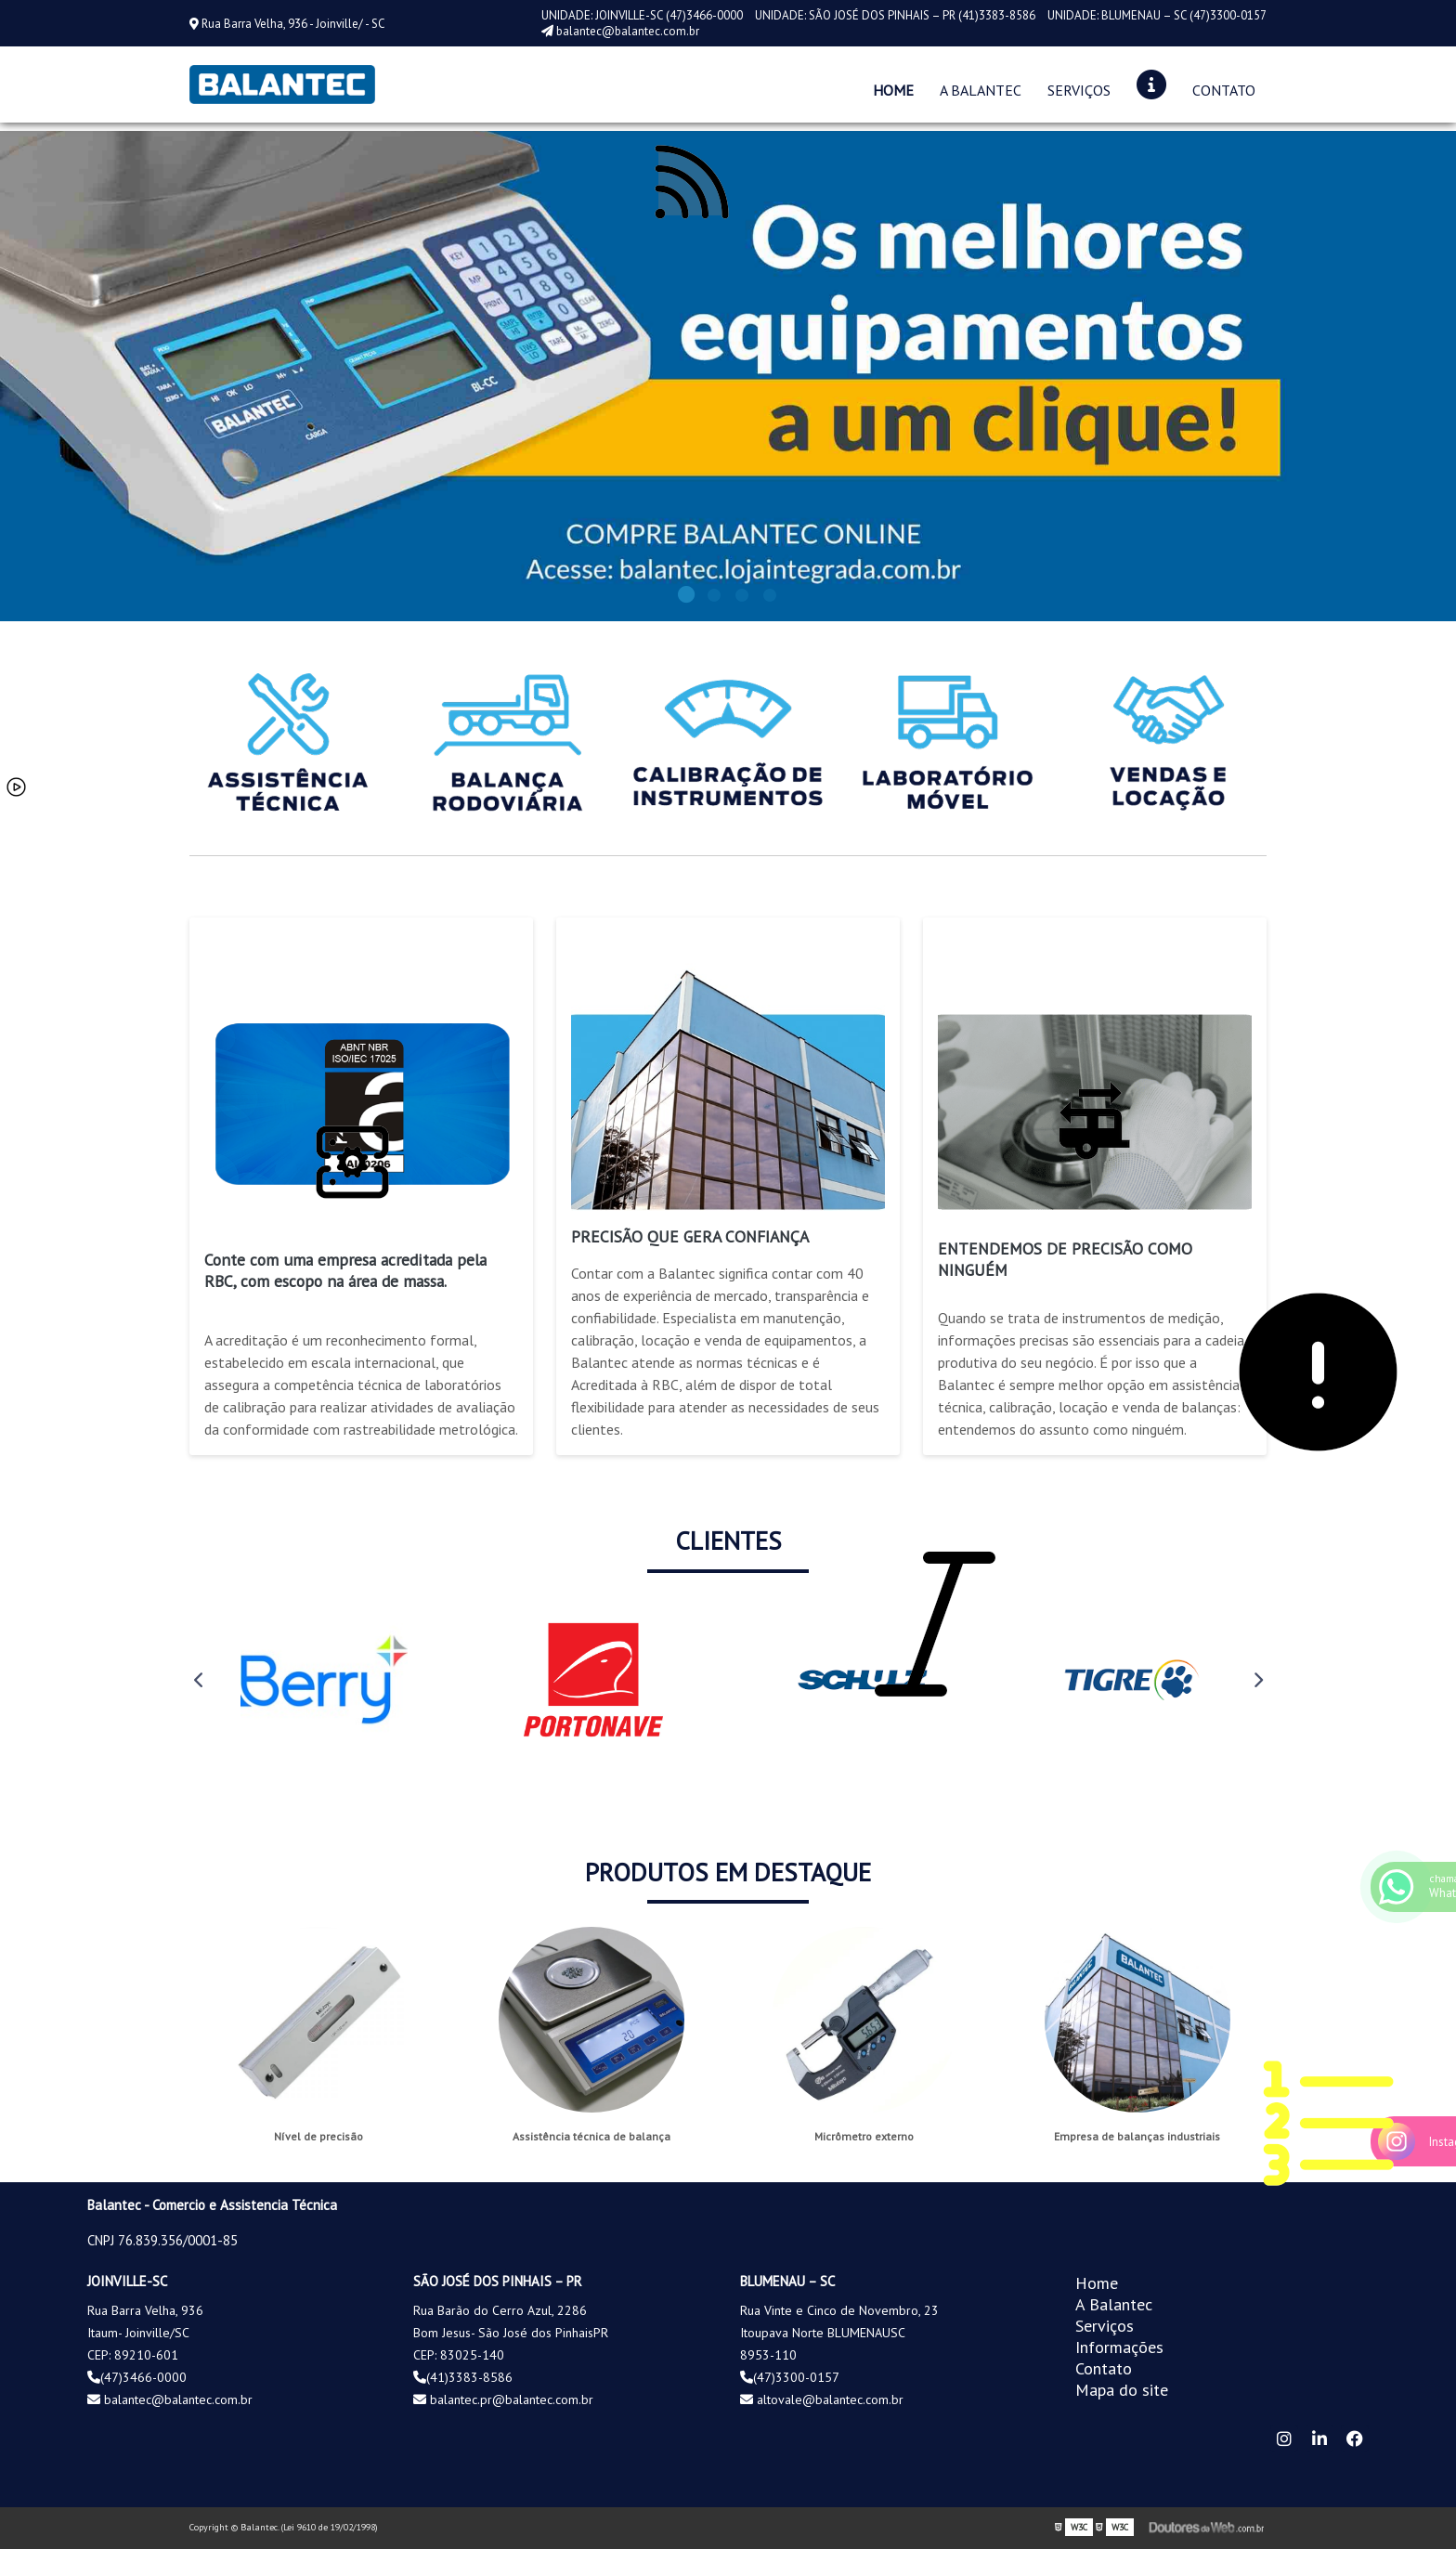 Image resolution: width=1456 pixels, height=2549 pixels. Describe the element at coordinates (688, 185) in the screenshot. I see `subscribe to RSS feed` at that location.